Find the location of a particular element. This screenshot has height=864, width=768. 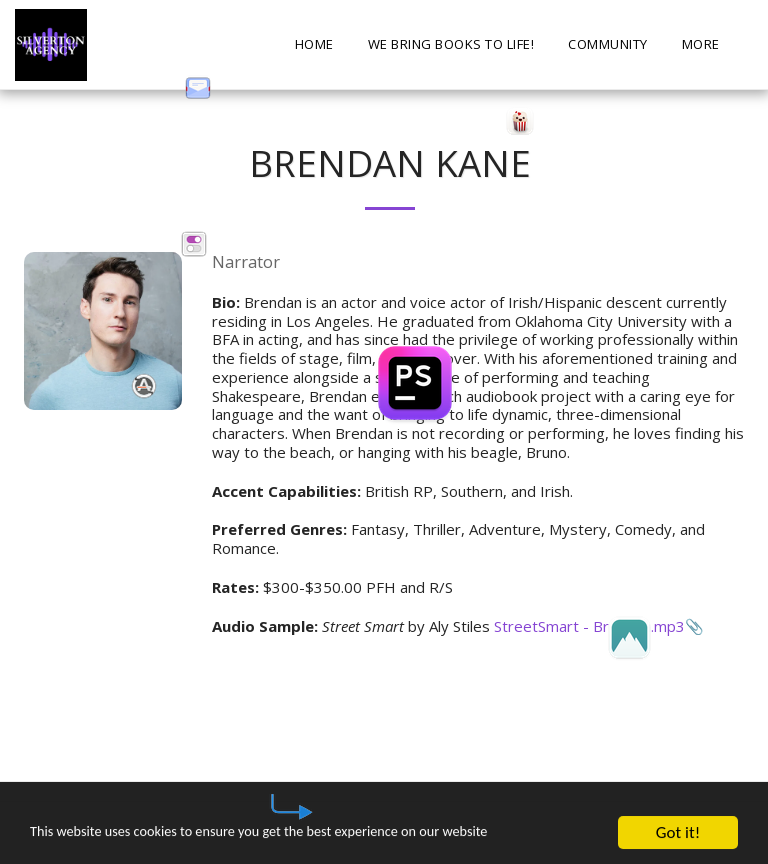

forward an email message is located at coordinates (292, 806).